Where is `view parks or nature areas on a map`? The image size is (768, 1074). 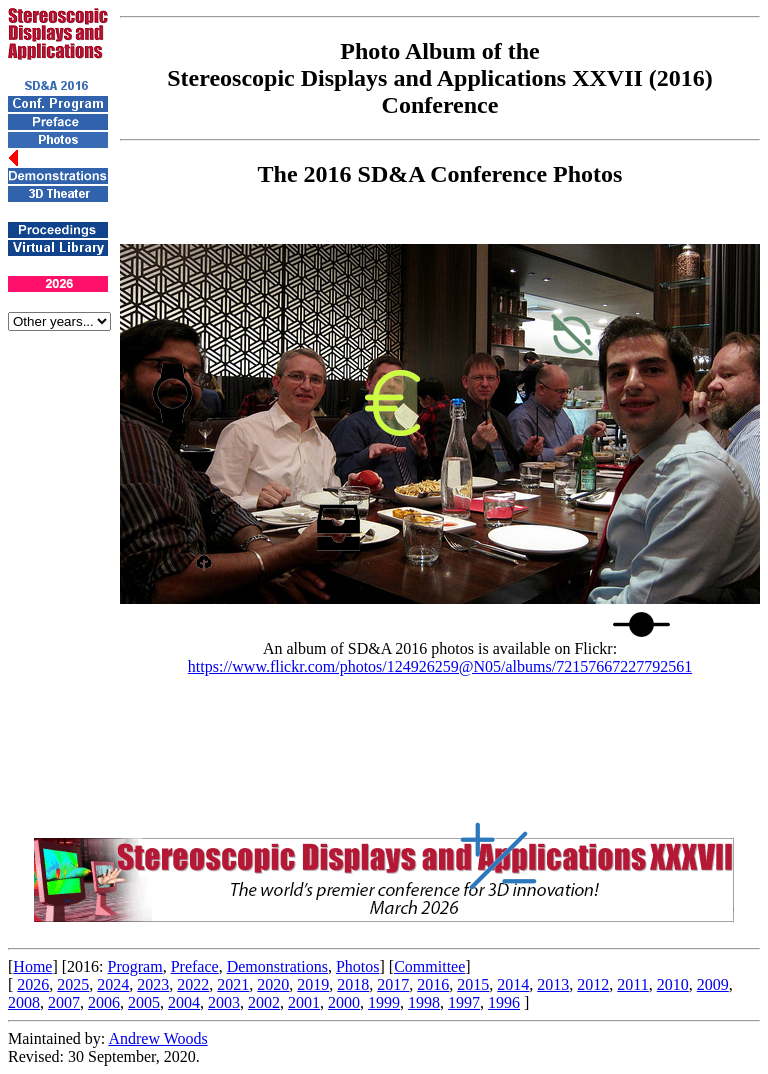 view parks or nature areas on a map is located at coordinates (204, 563).